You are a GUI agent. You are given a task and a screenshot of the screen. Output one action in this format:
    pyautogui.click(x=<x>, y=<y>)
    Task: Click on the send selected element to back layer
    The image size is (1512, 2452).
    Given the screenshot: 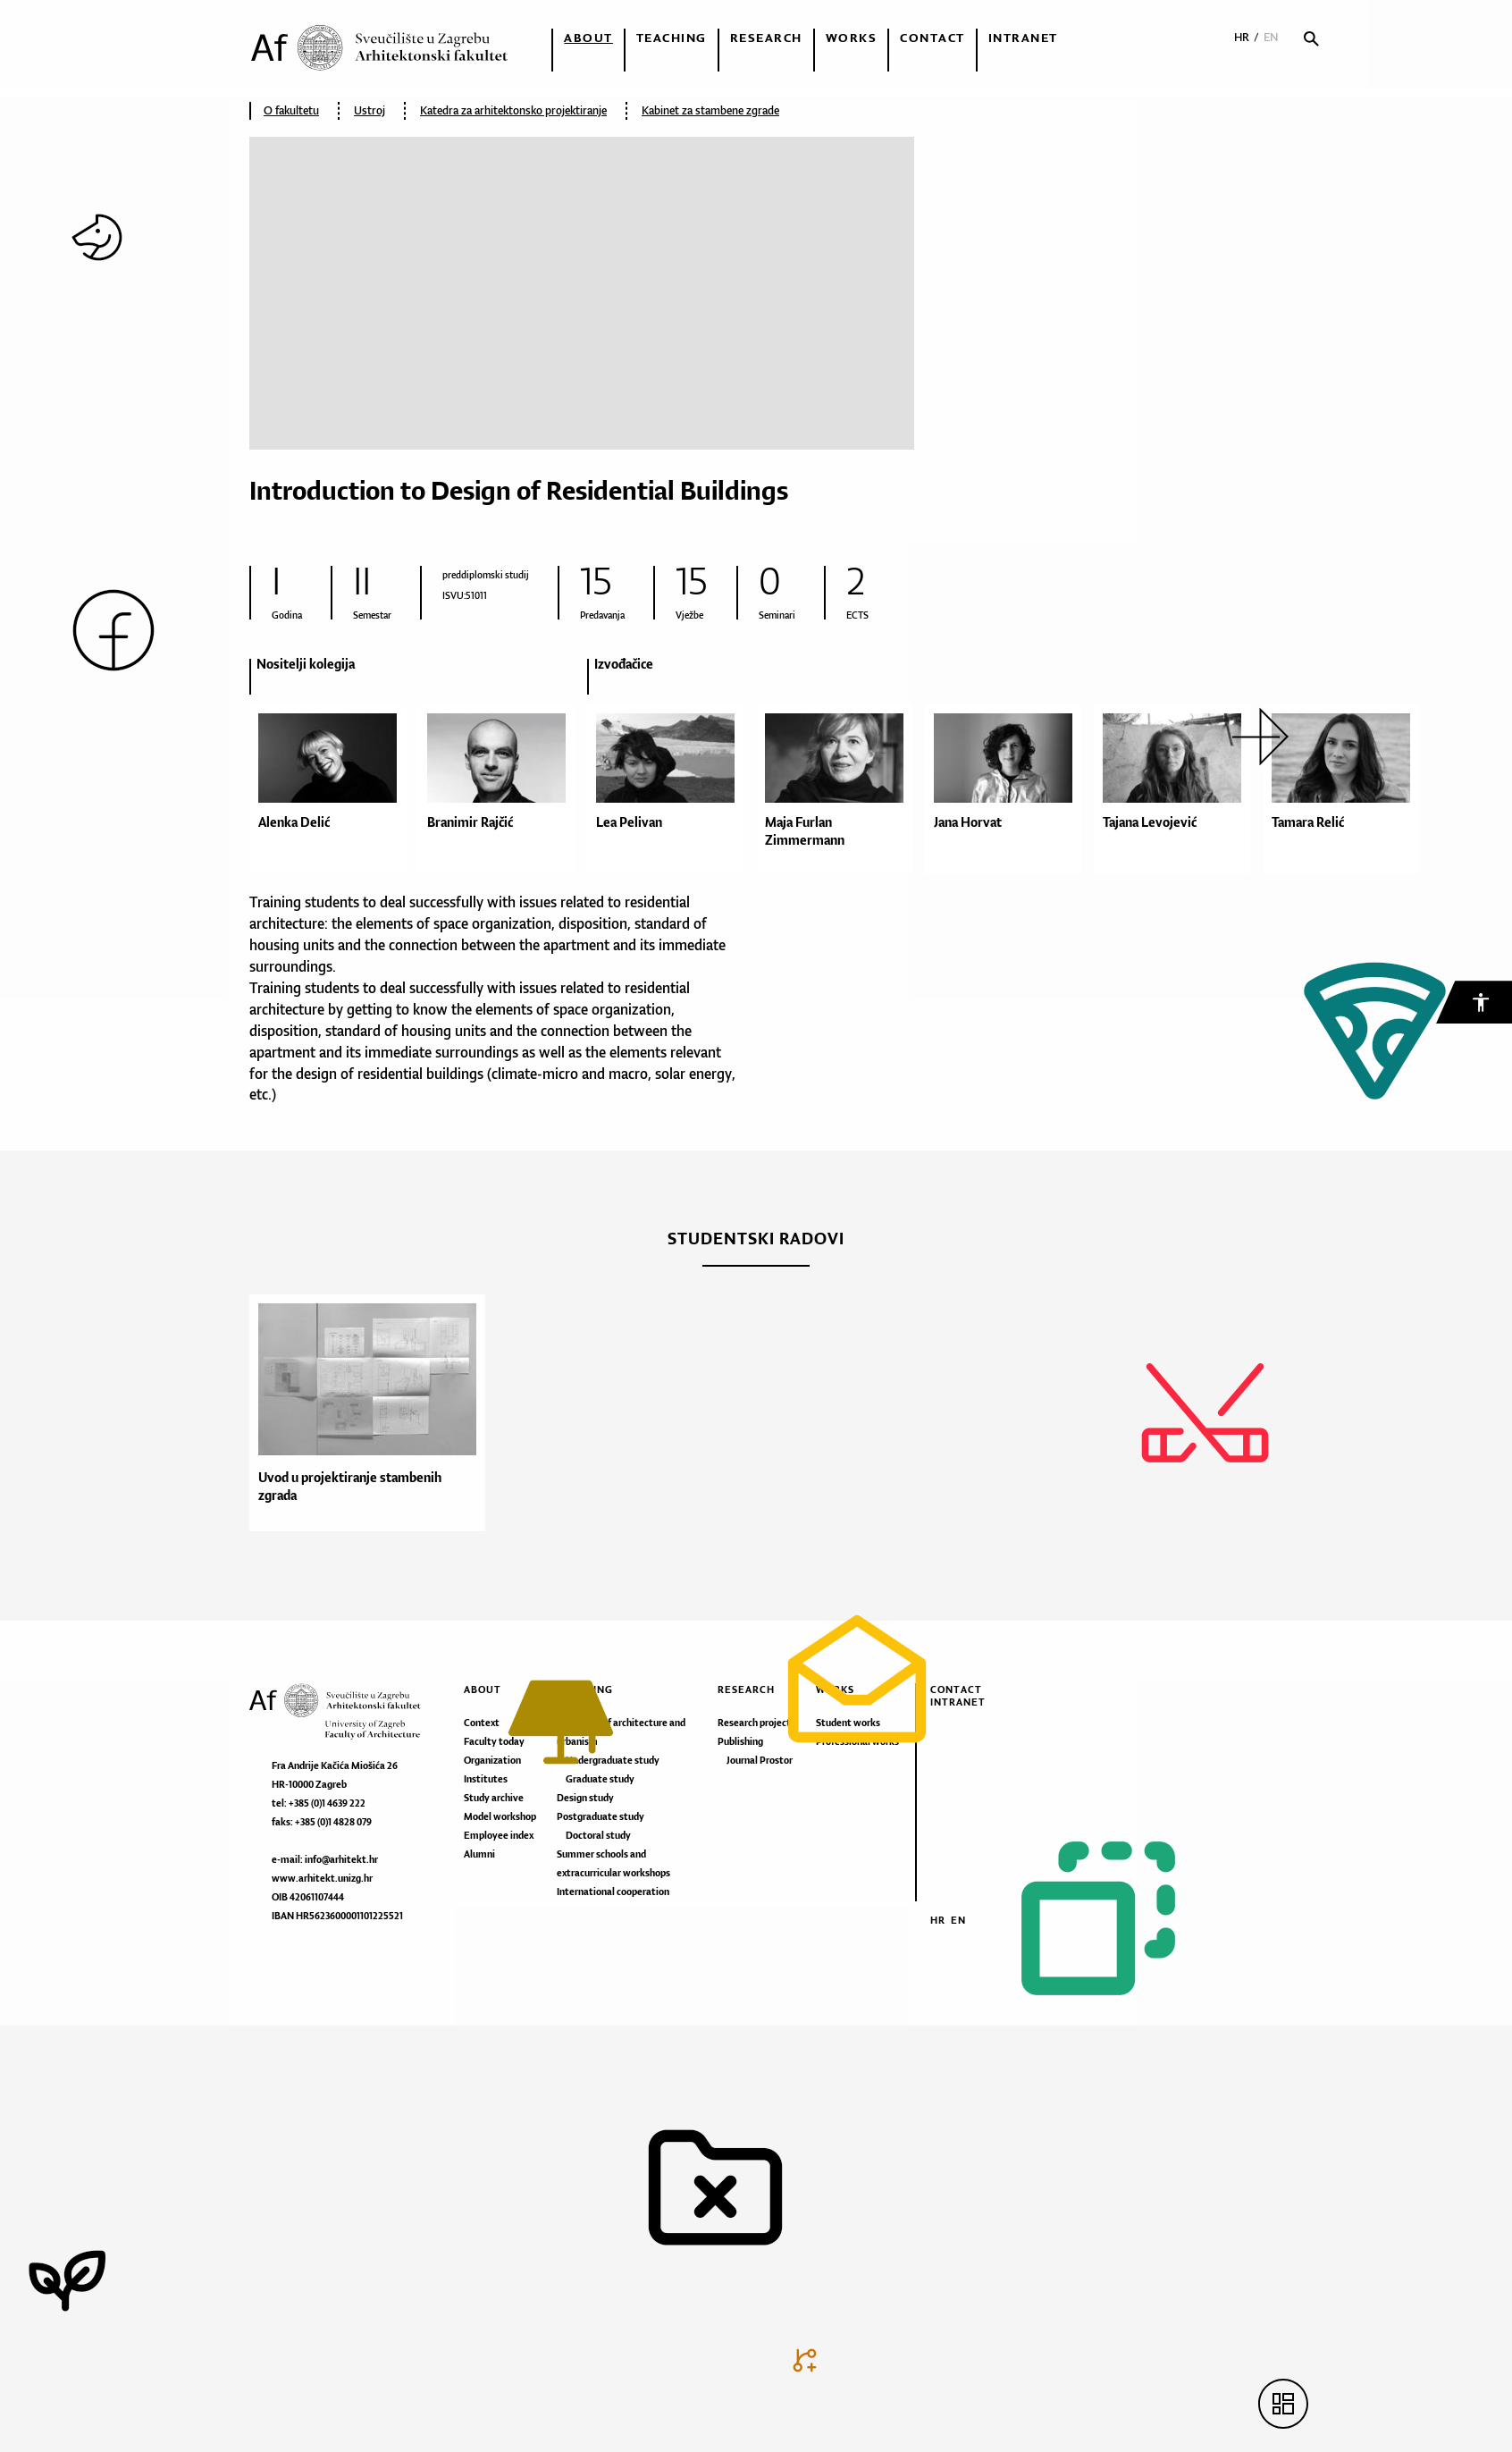 What is the action you would take?
    pyautogui.click(x=1098, y=1918)
    